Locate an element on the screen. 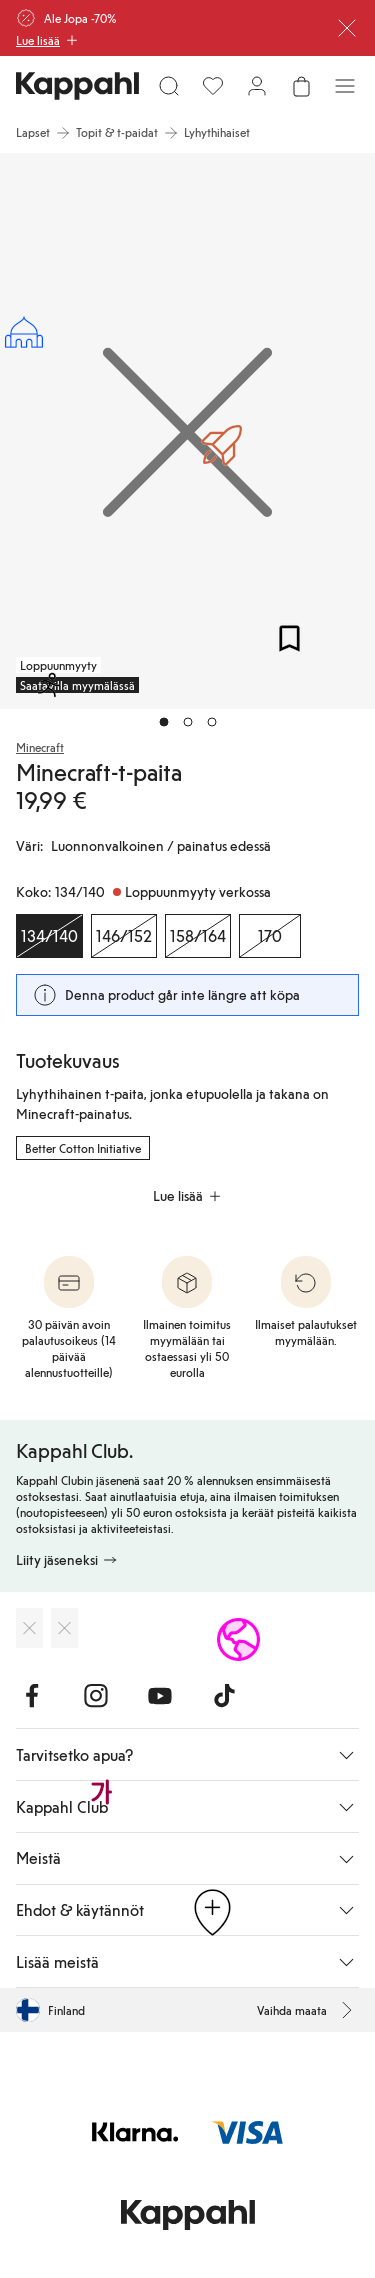 The width and height of the screenshot is (375, 2278). view western hemisphere or americas region is located at coordinates (238, 1639).